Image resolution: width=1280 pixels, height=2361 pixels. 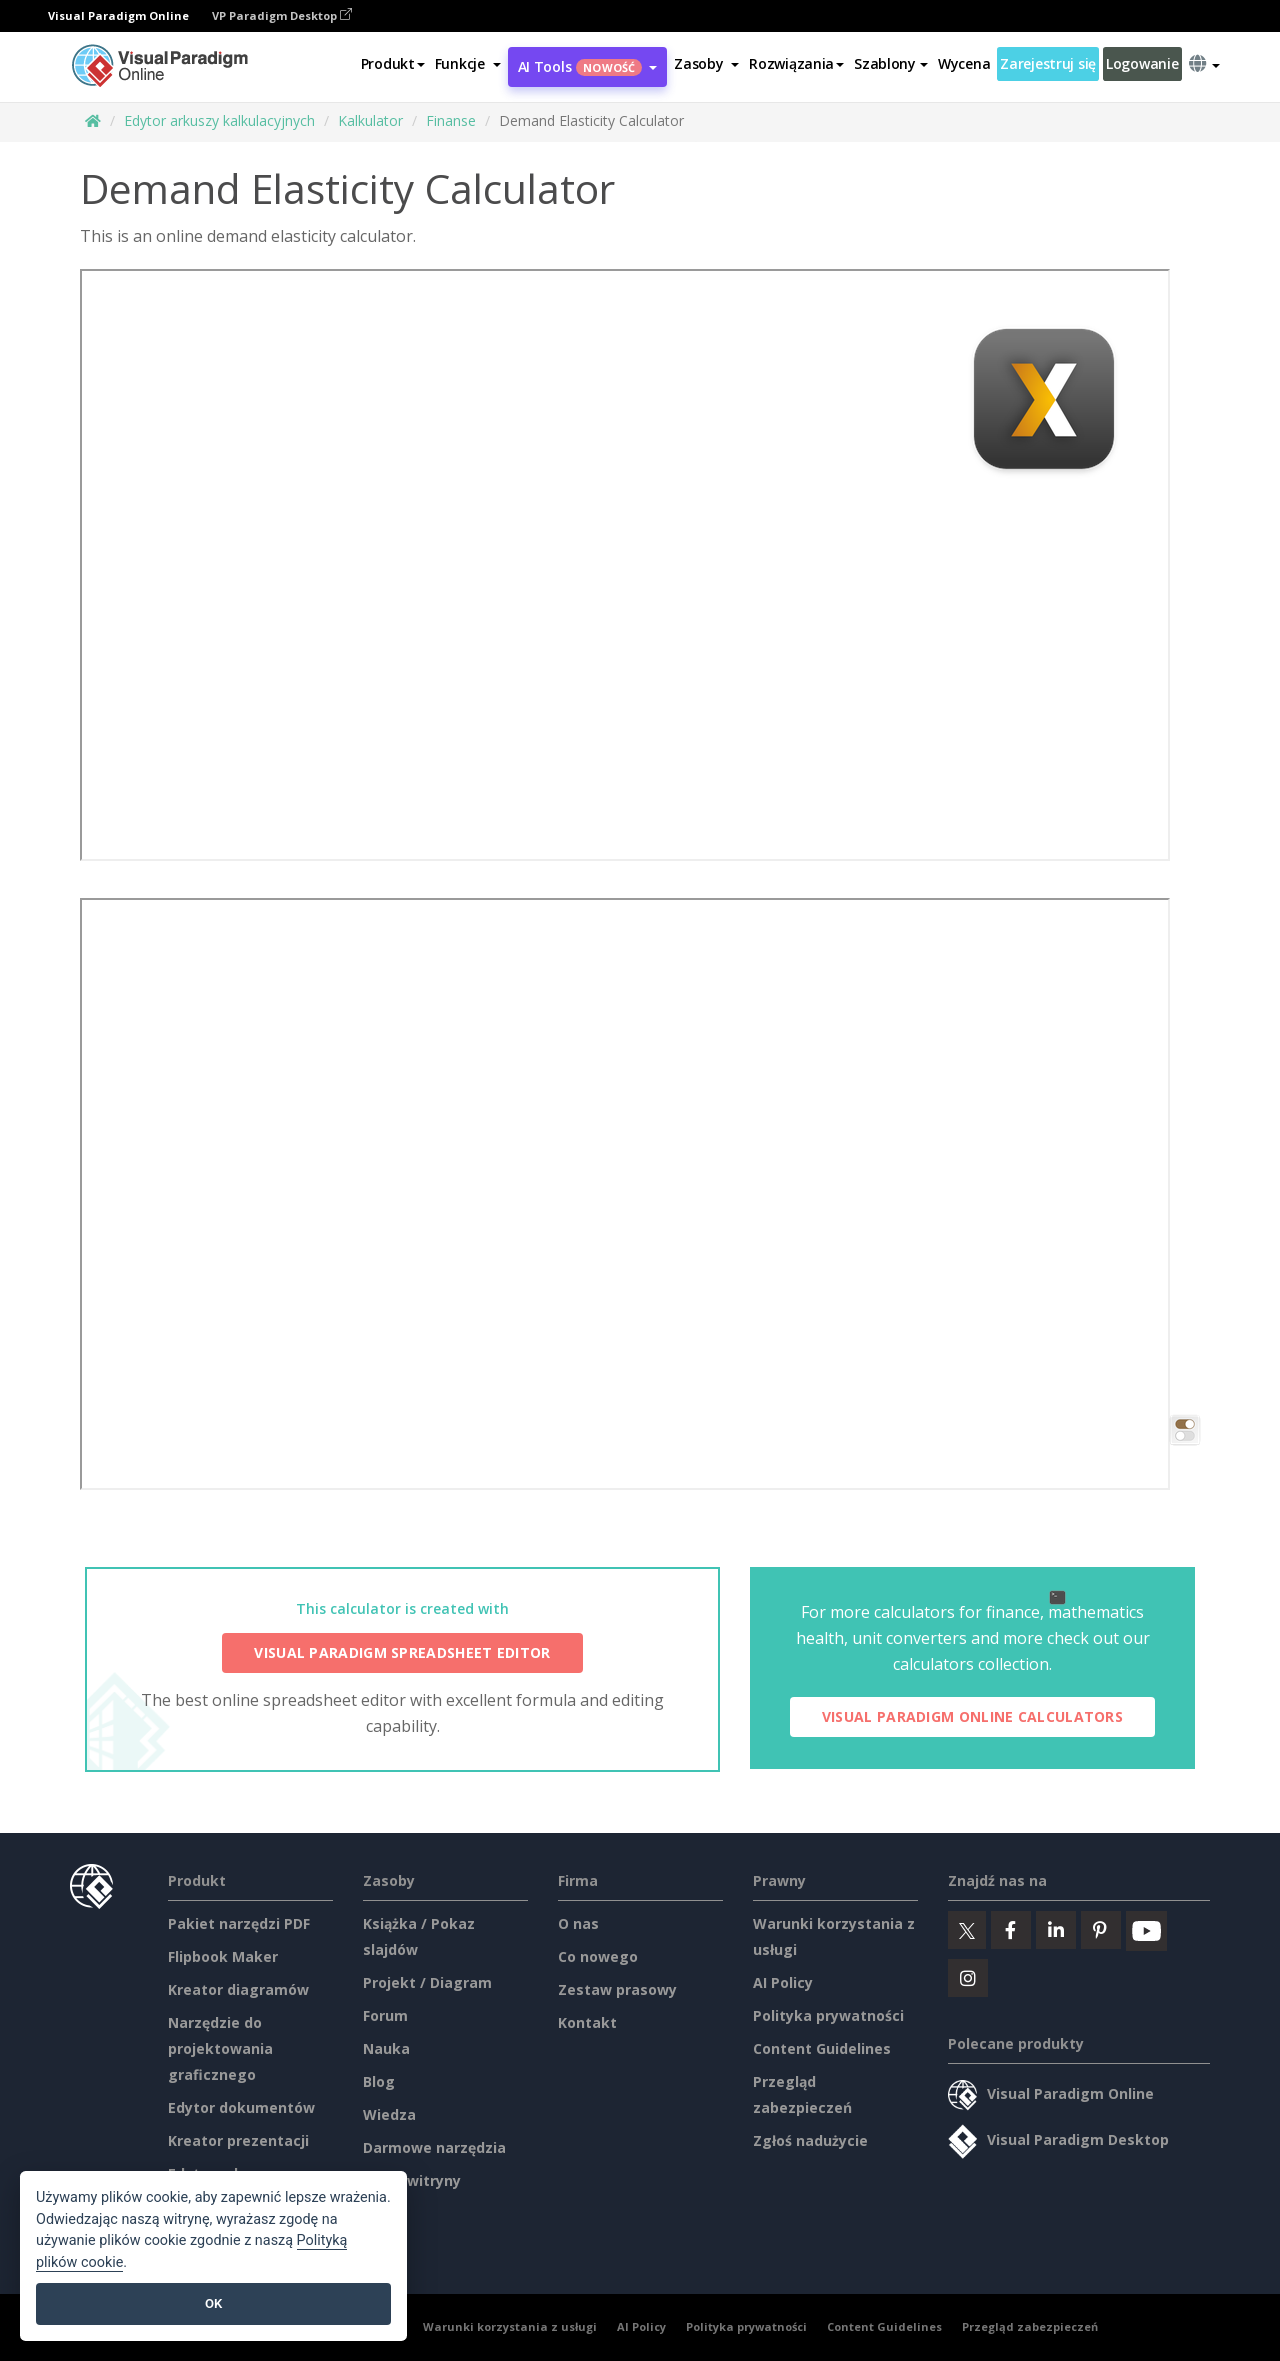 What do you see at coordinates (1044, 399) in the screenshot?
I see `open plex media server` at bounding box center [1044, 399].